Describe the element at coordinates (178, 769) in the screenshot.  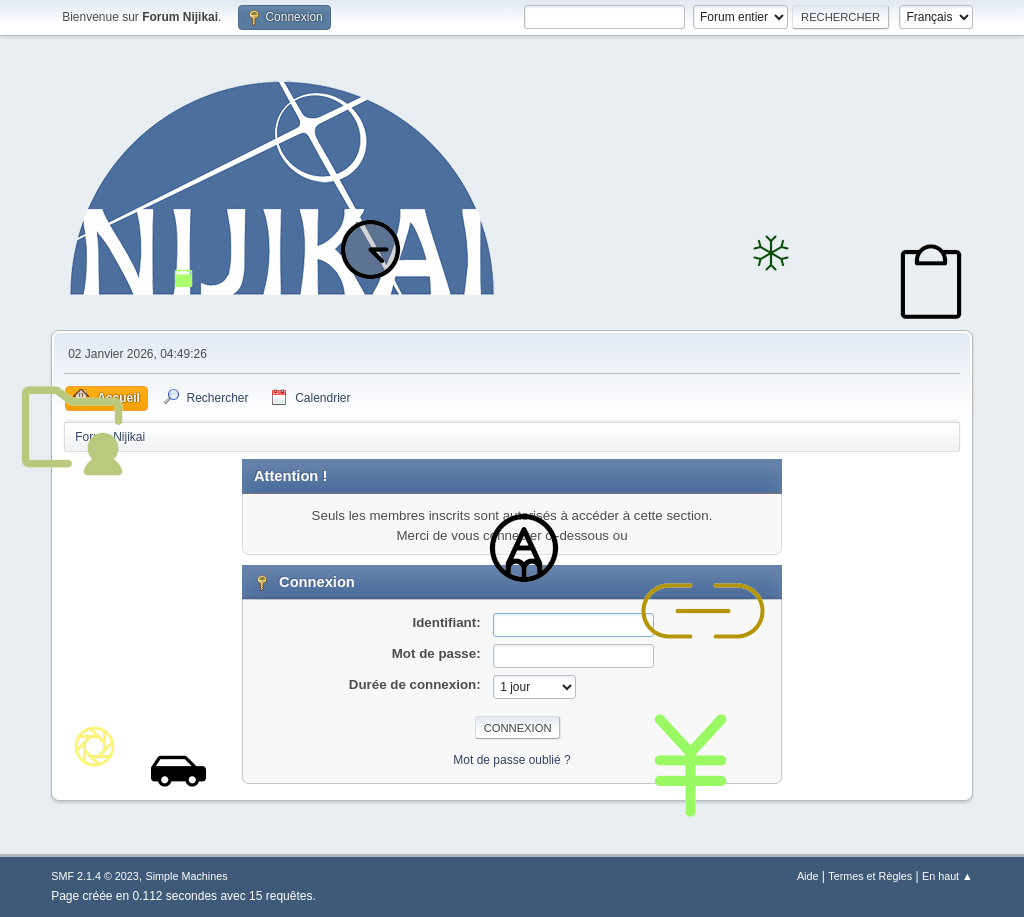
I see `access vehicle or car-related settings` at that location.